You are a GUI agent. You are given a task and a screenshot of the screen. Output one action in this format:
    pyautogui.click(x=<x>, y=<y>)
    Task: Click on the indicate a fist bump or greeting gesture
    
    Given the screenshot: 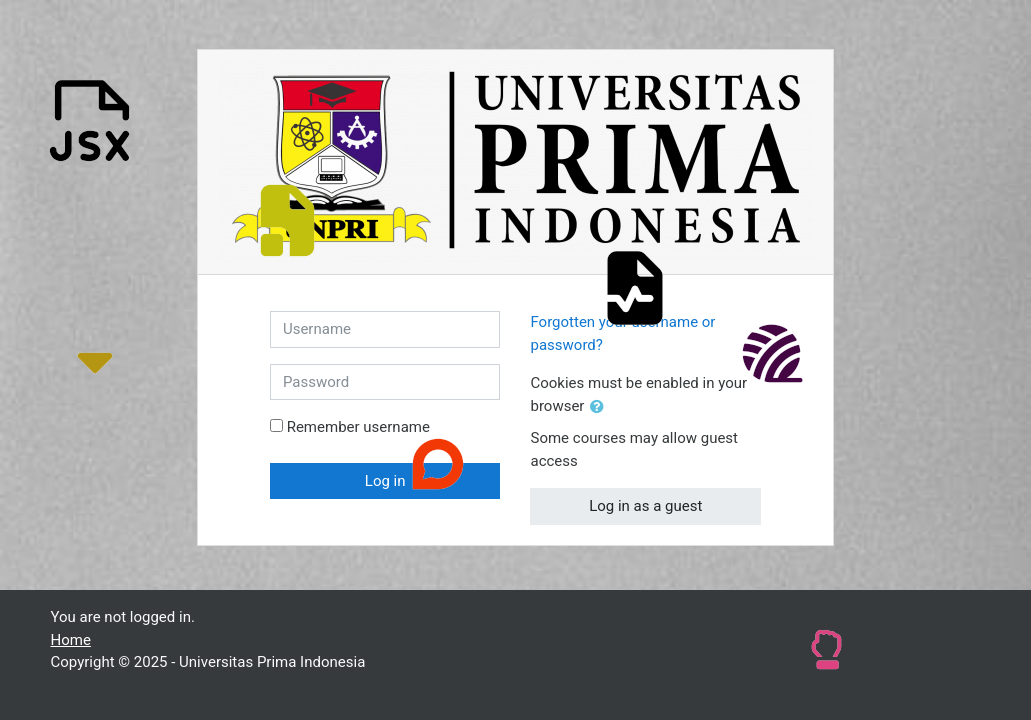 What is the action you would take?
    pyautogui.click(x=826, y=649)
    